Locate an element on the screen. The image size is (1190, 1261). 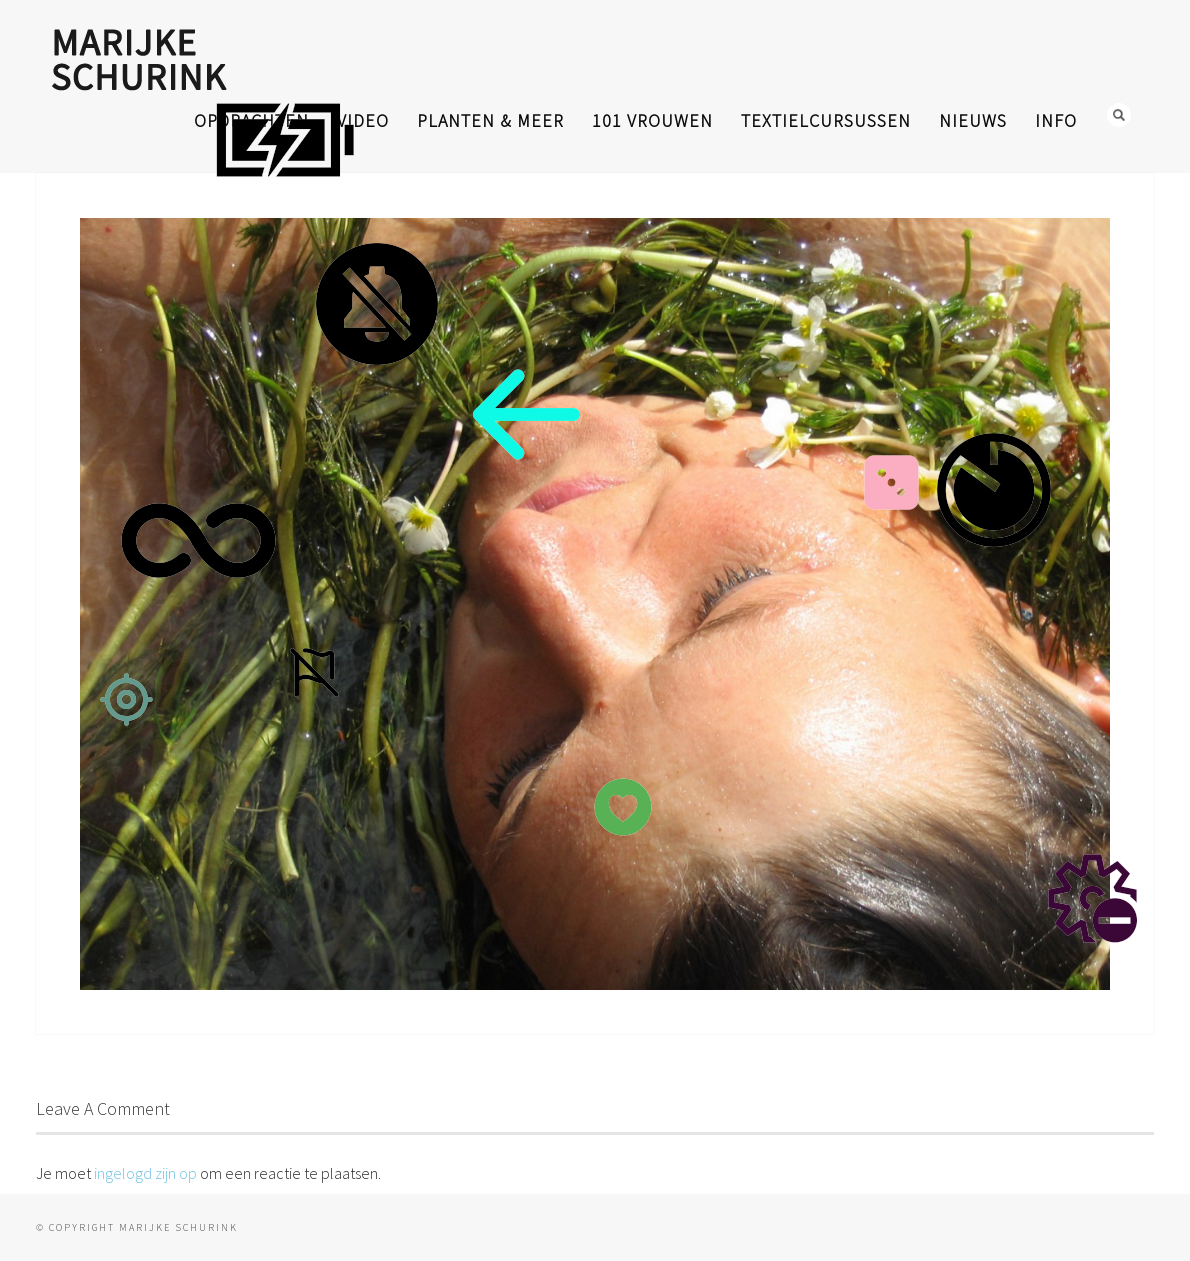
exclude file or folder from settings is located at coordinates (1092, 898).